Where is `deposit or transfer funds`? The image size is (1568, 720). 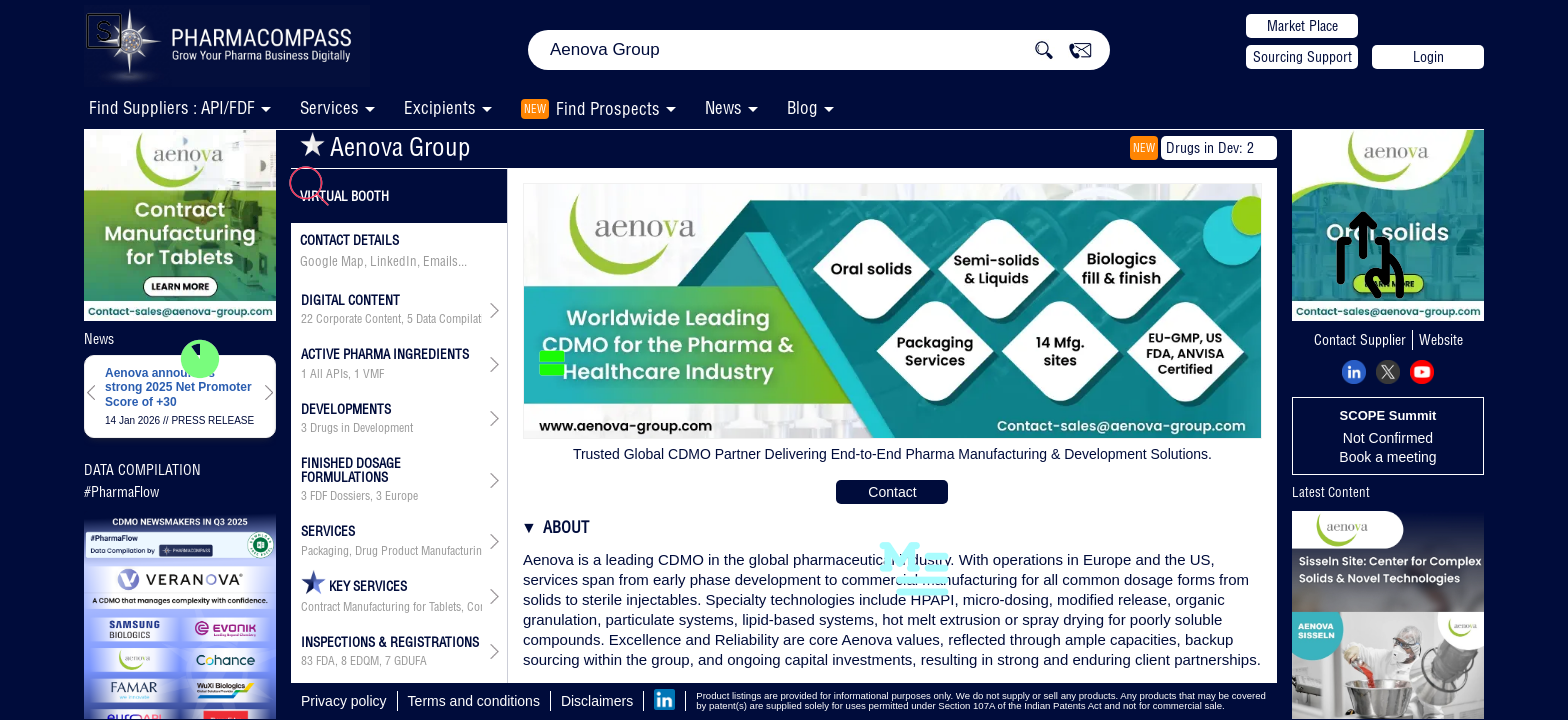 deposit or transfer funds is located at coordinates (1366, 255).